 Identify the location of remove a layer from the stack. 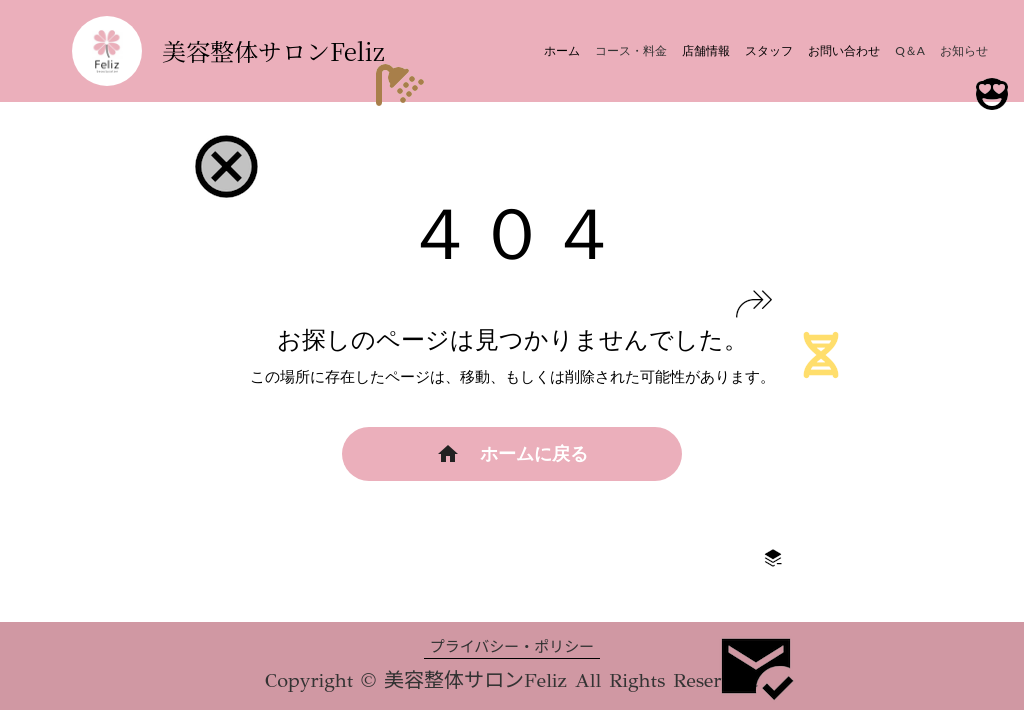
(773, 558).